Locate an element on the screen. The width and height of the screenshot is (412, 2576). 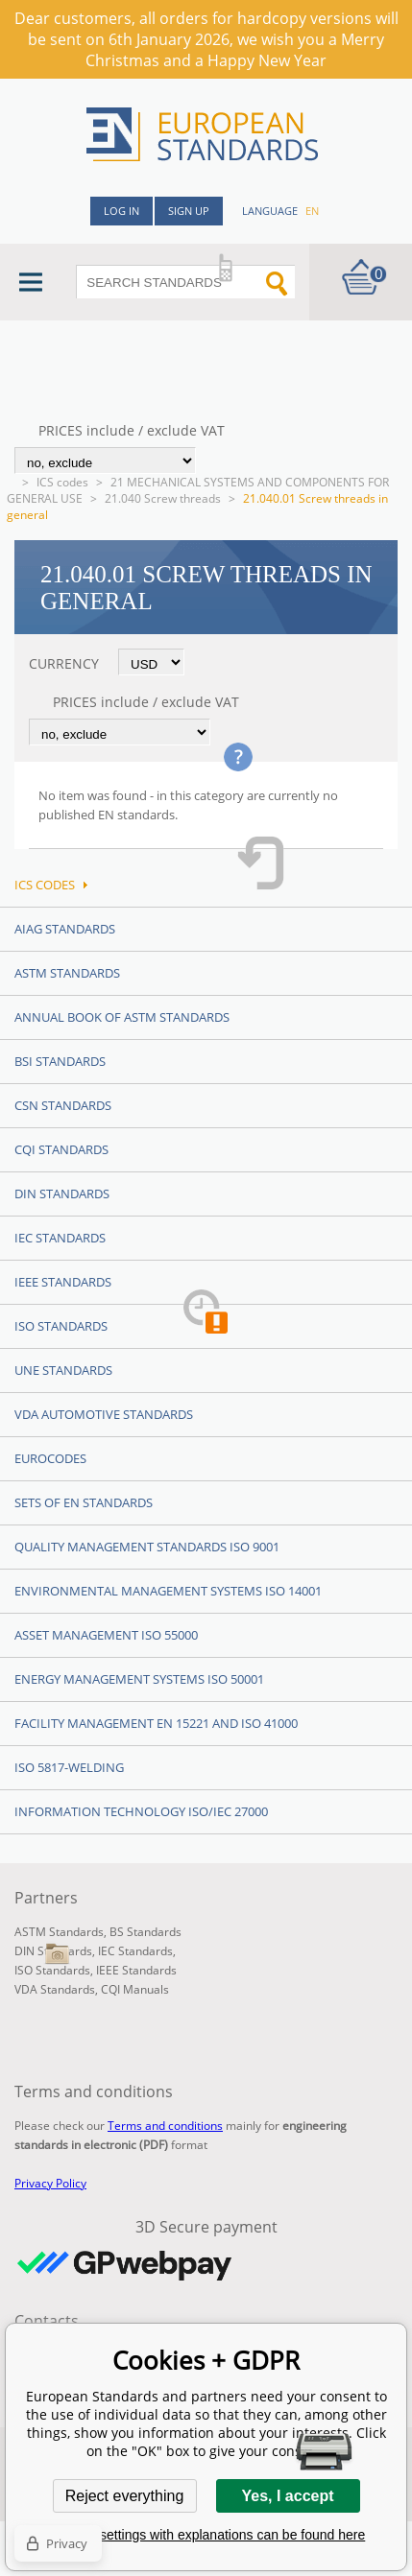
print the current document is located at coordinates (324, 2450).